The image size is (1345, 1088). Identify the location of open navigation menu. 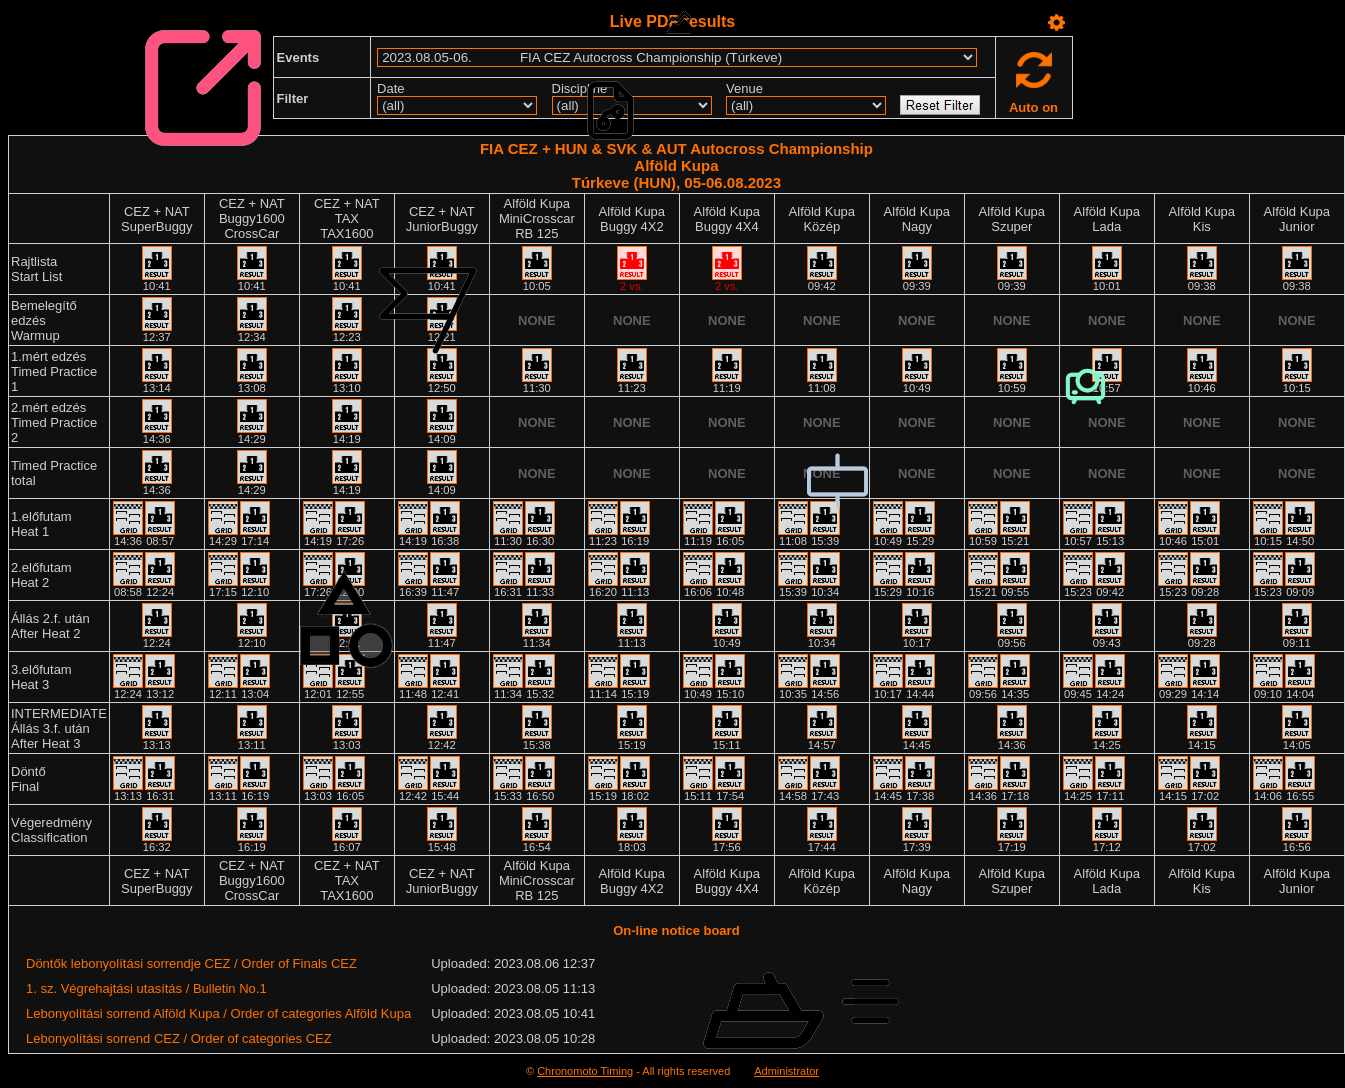
(870, 1001).